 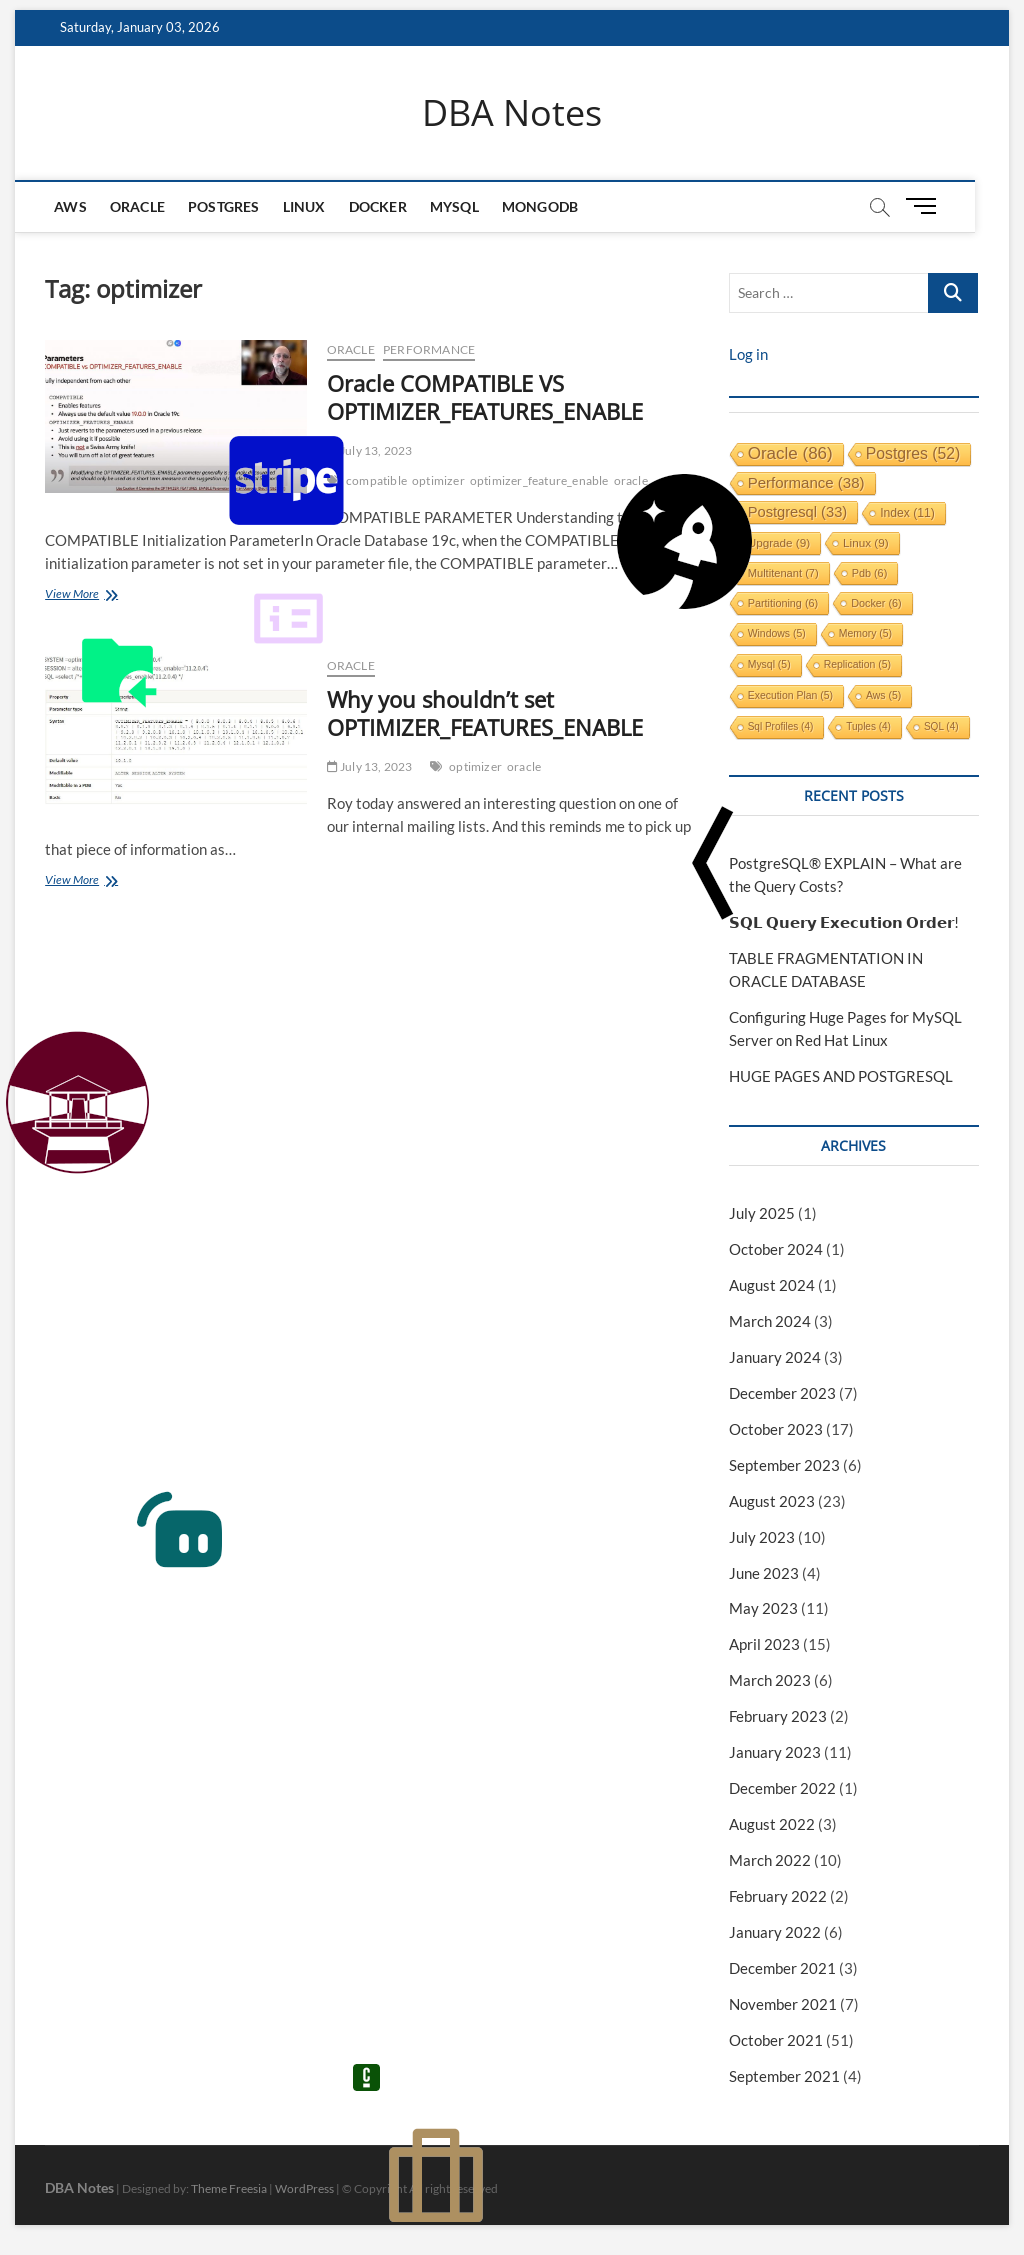 What do you see at coordinates (117, 670) in the screenshot?
I see `view received files or downloads` at bounding box center [117, 670].